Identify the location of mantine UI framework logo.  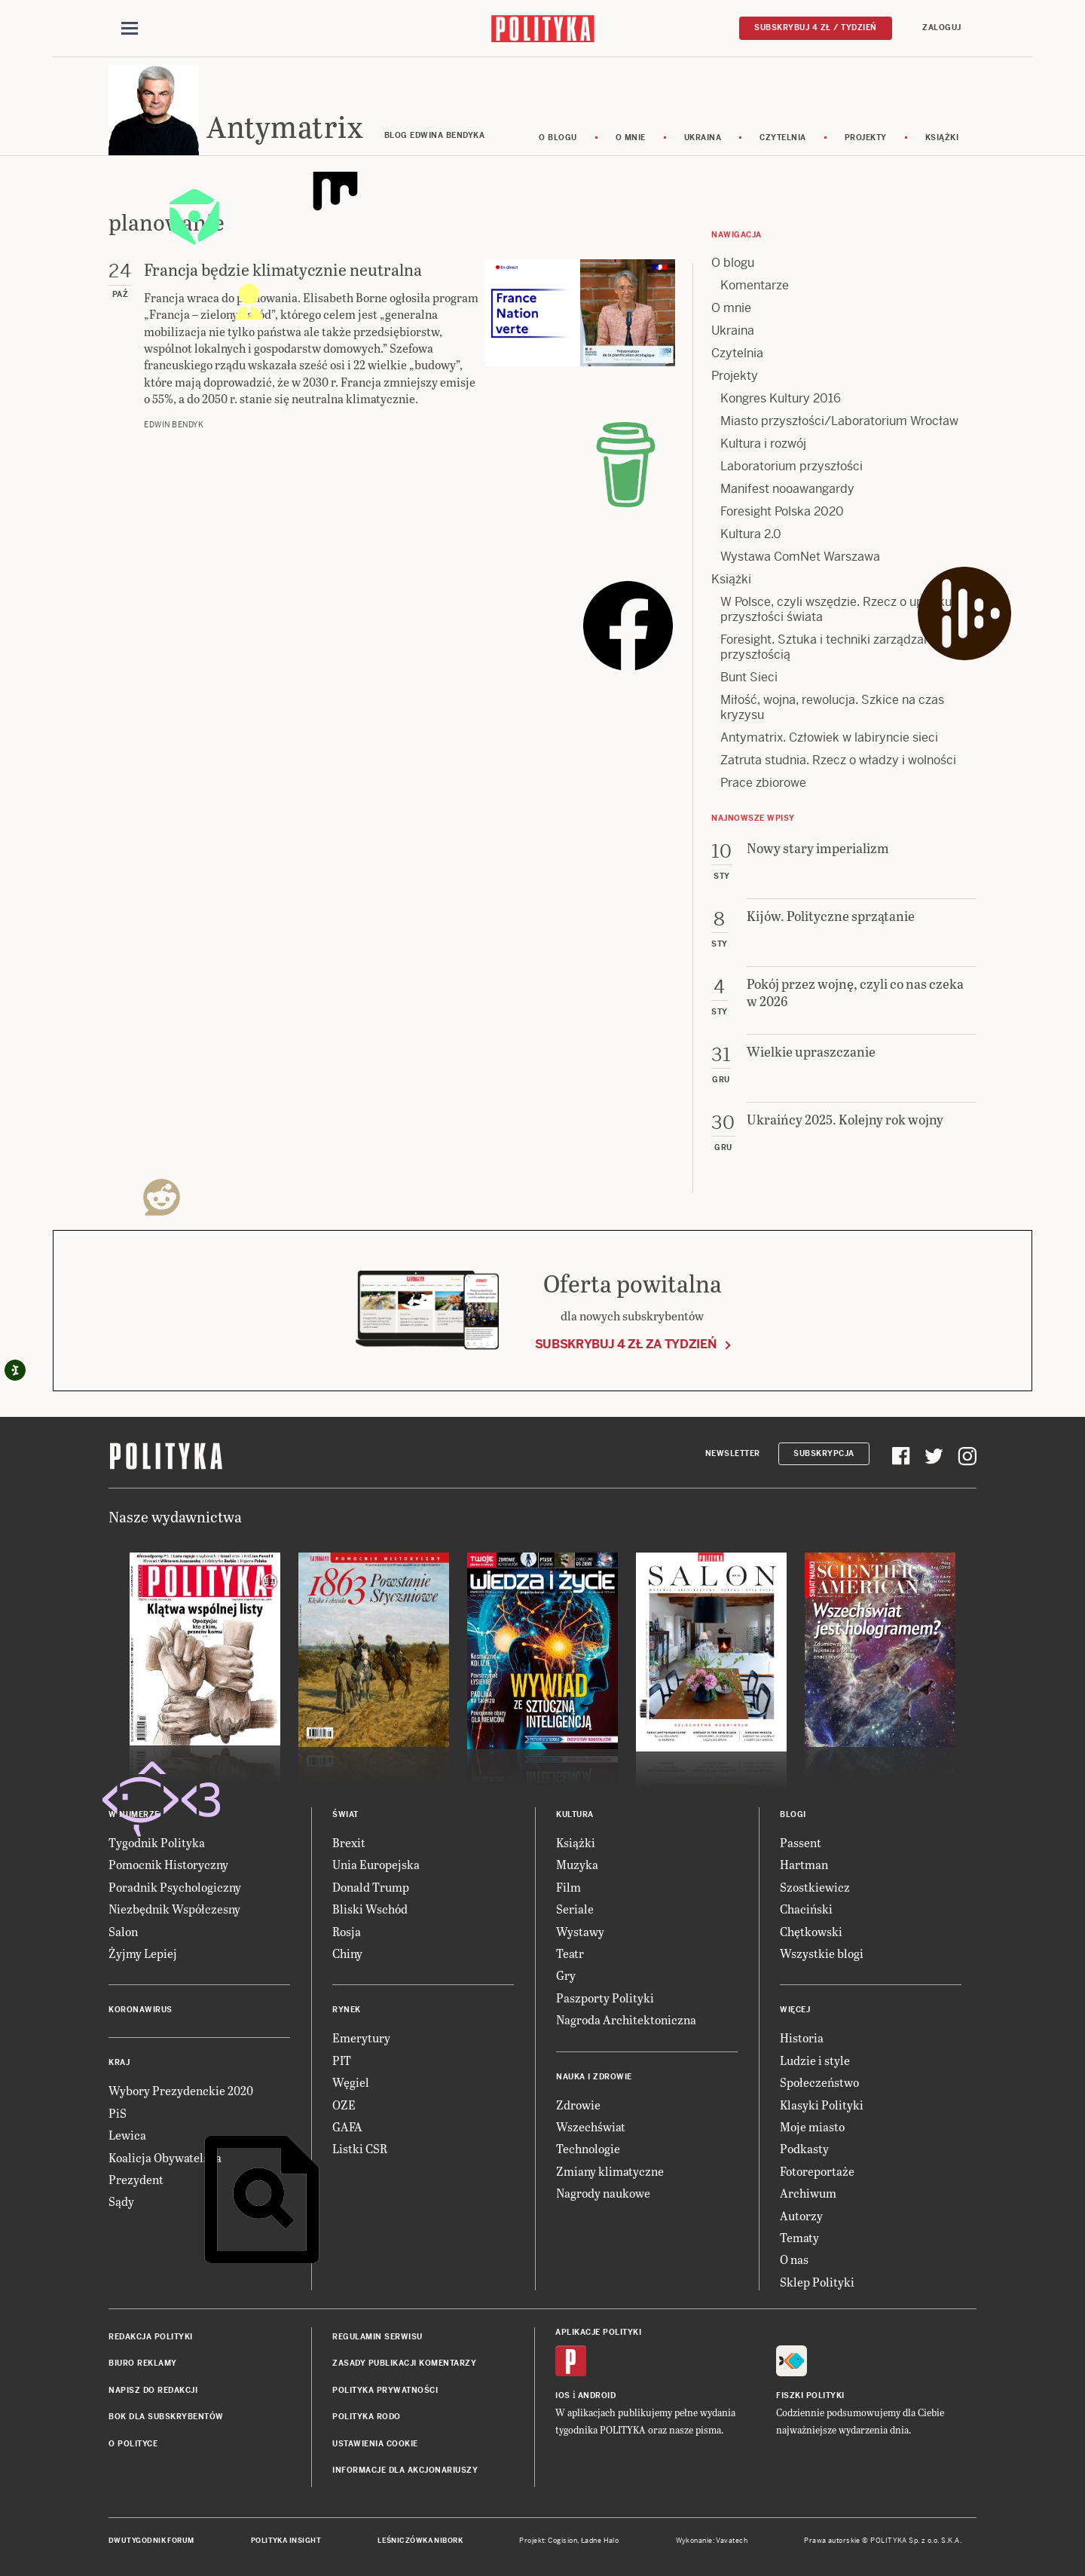
(15, 1370).